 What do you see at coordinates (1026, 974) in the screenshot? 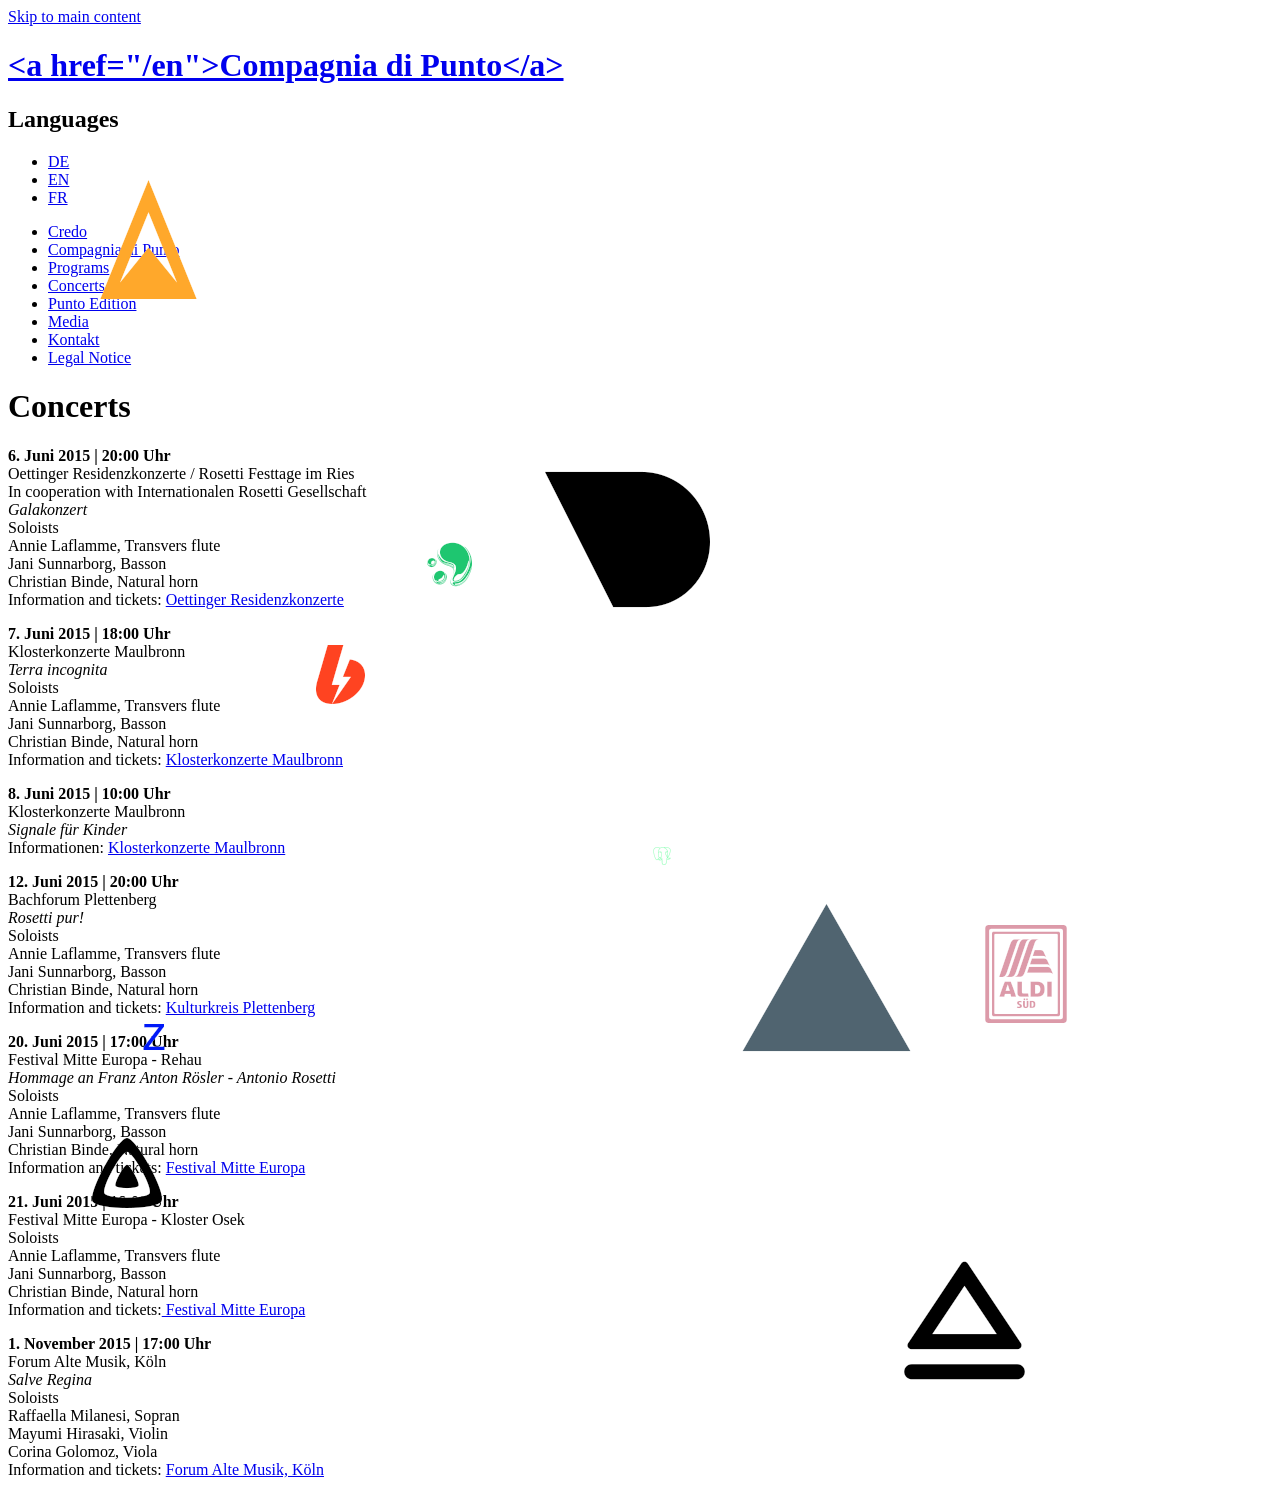
I see `aldi süd company logo` at bounding box center [1026, 974].